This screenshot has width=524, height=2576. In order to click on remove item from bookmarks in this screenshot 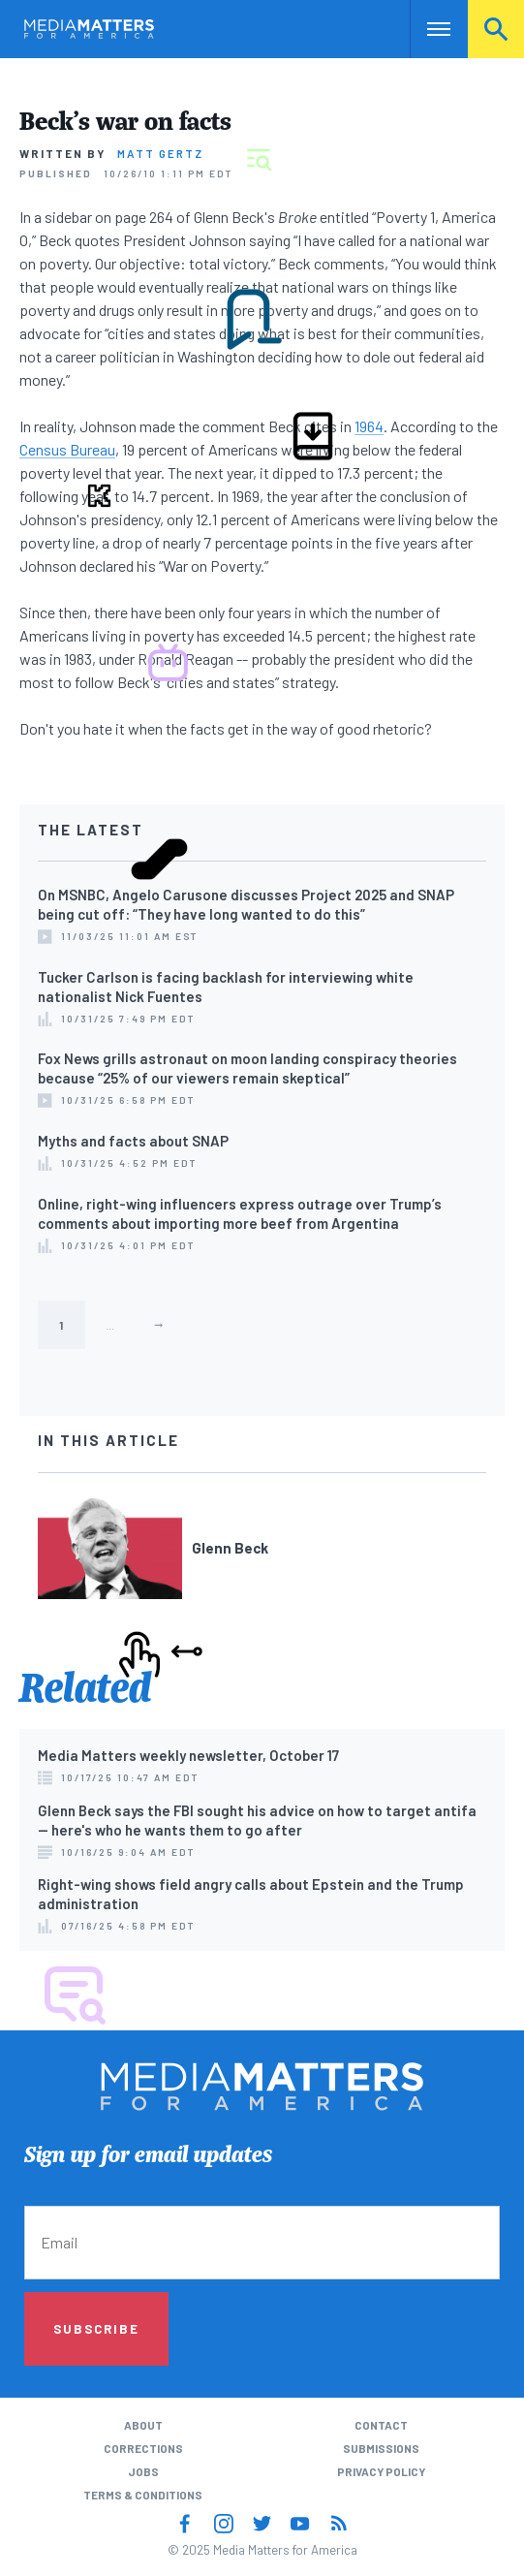, I will do `click(248, 319)`.